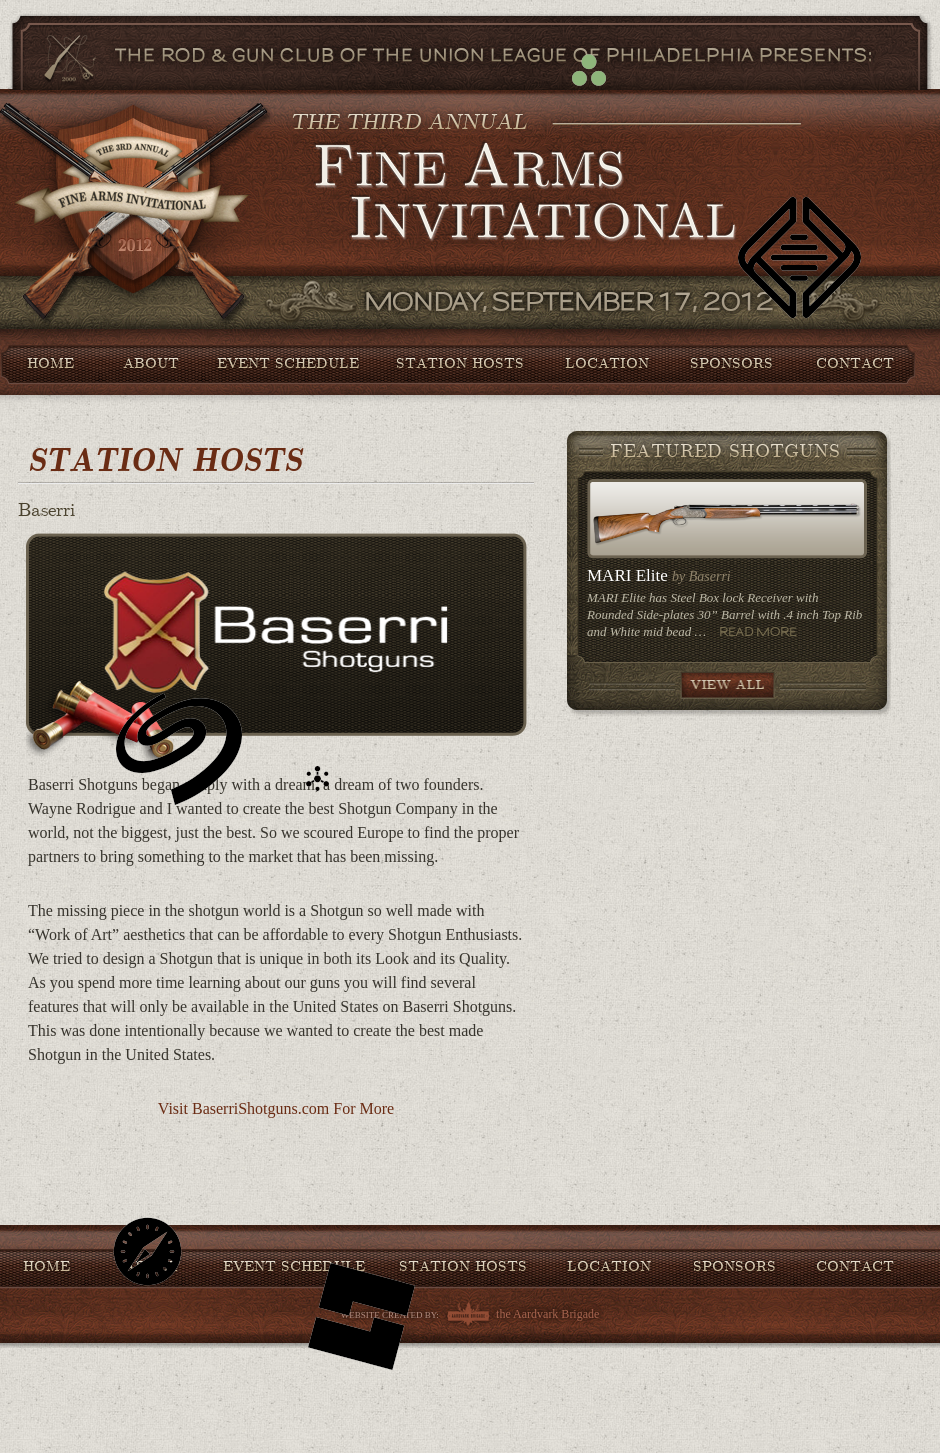 The height and width of the screenshot is (1453, 940). Describe the element at coordinates (361, 1316) in the screenshot. I see `open Roblox Studio` at that location.